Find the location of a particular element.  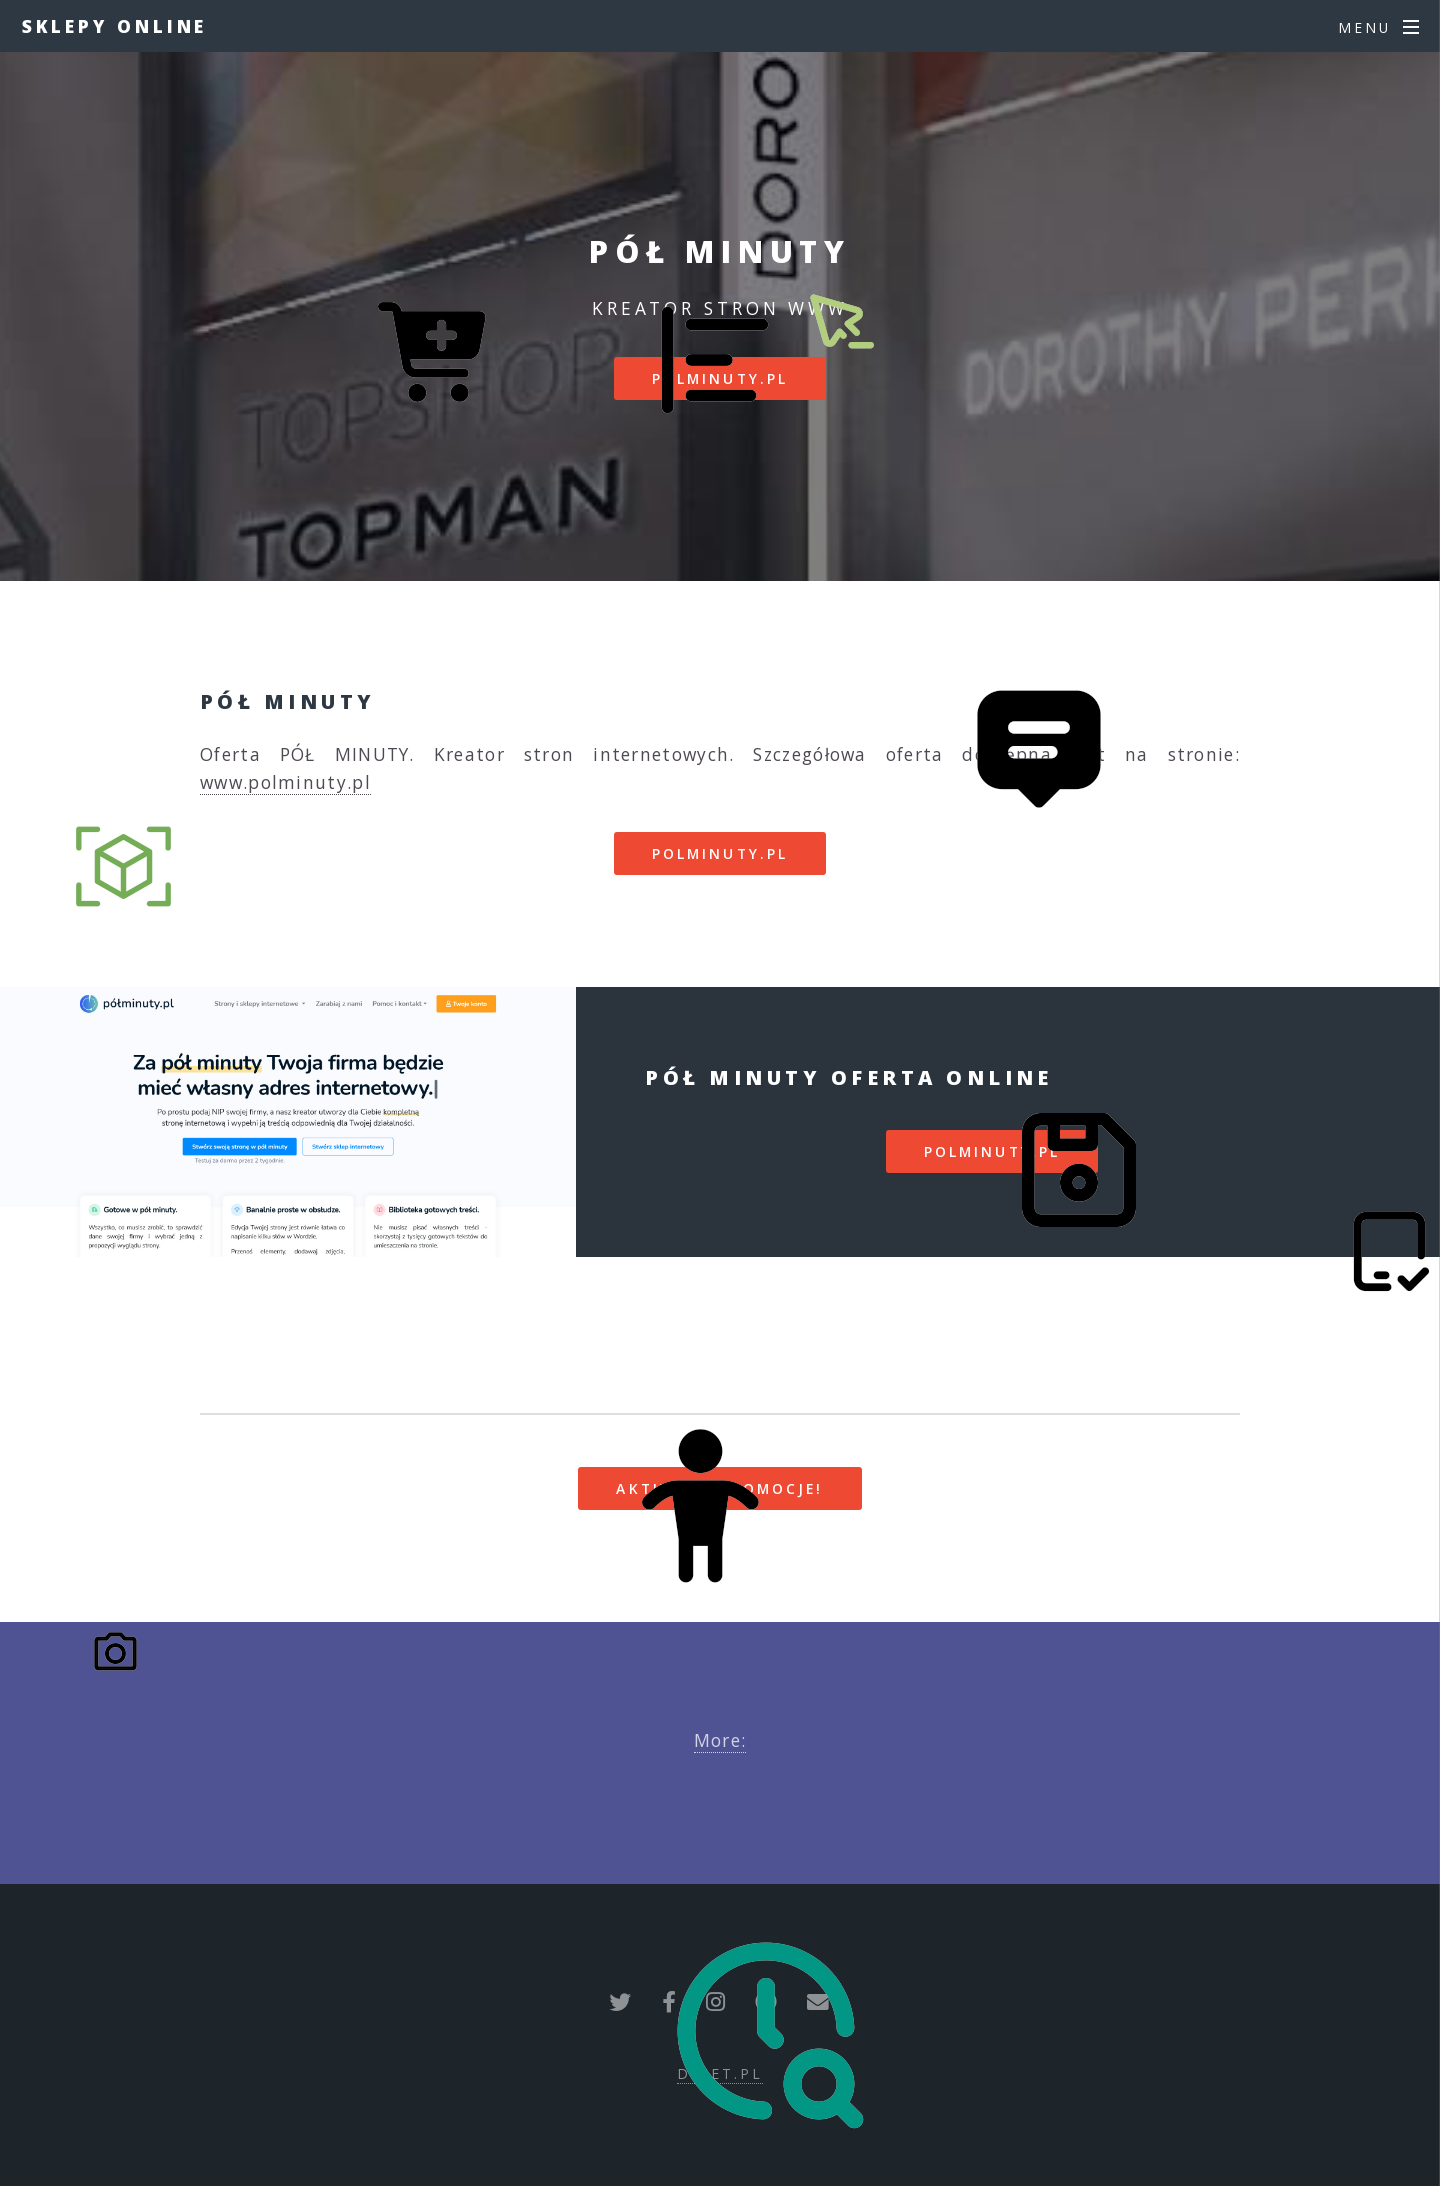

ipad successfully connected or paired is located at coordinates (1389, 1251).